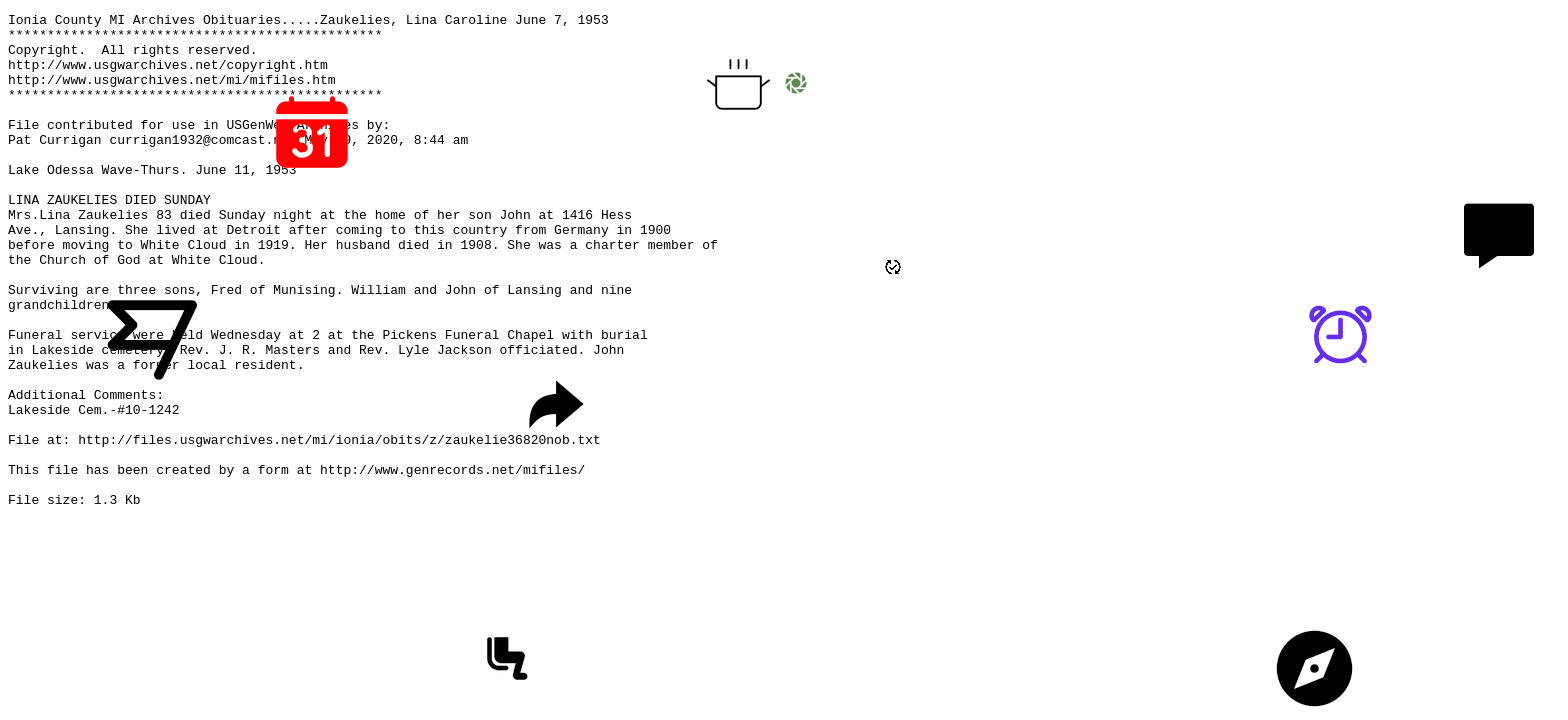  What do you see at coordinates (893, 267) in the screenshot?
I see `sync or publish changes` at bounding box center [893, 267].